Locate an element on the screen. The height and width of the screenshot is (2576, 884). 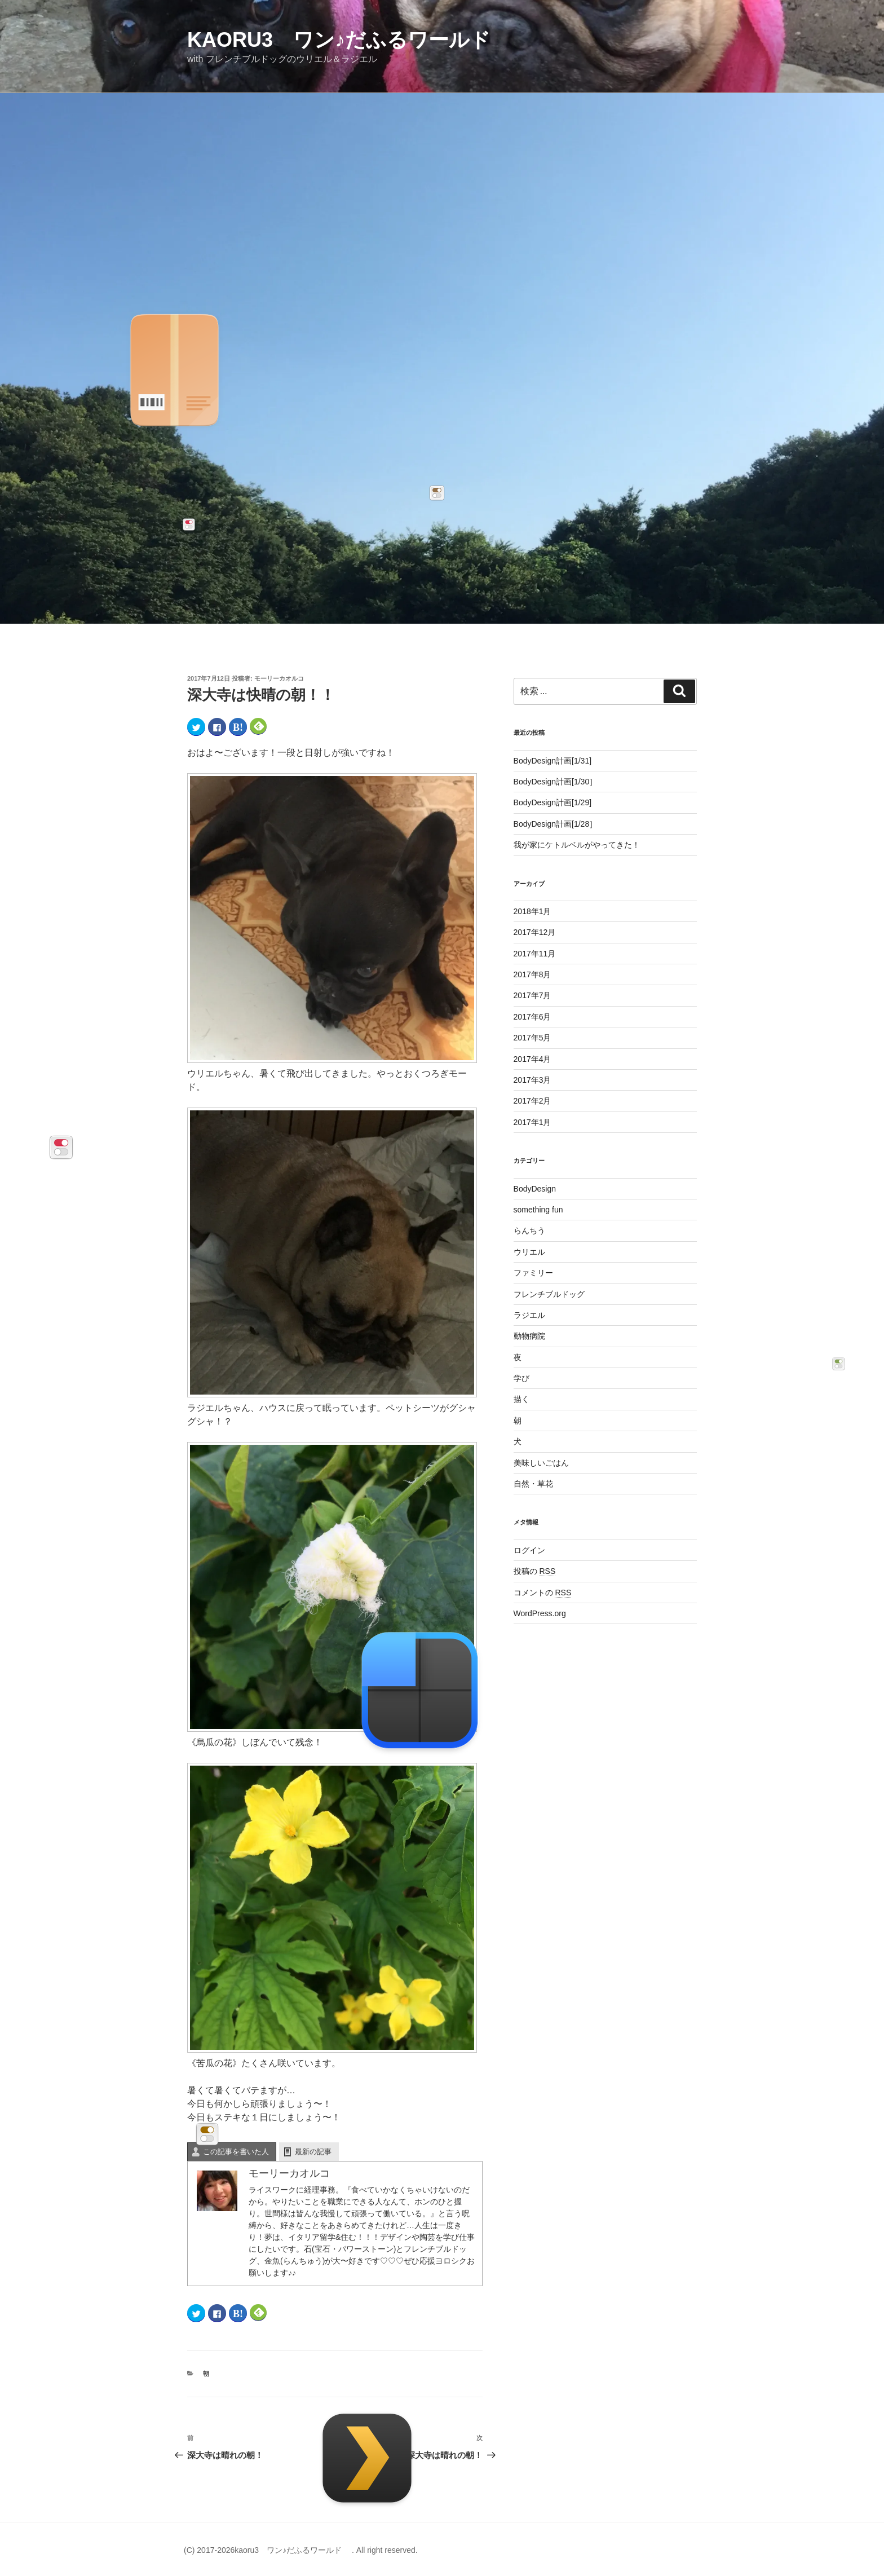
open desktop preferences or settings is located at coordinates (207, 2134).